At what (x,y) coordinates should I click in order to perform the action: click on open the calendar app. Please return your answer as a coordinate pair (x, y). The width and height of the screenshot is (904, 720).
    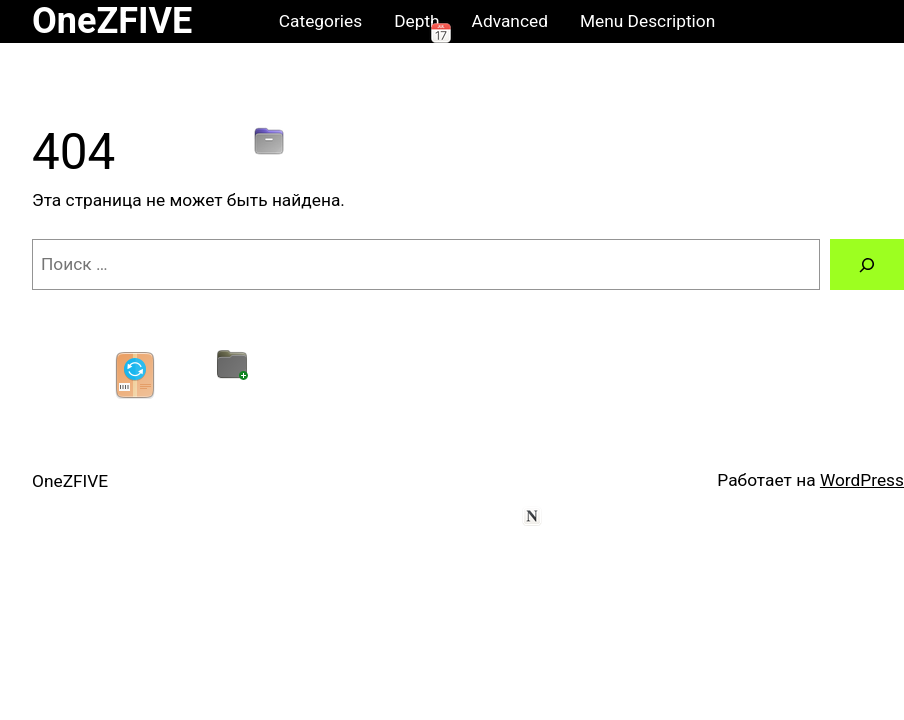
    Looking at the image, I should click on (441, 33).